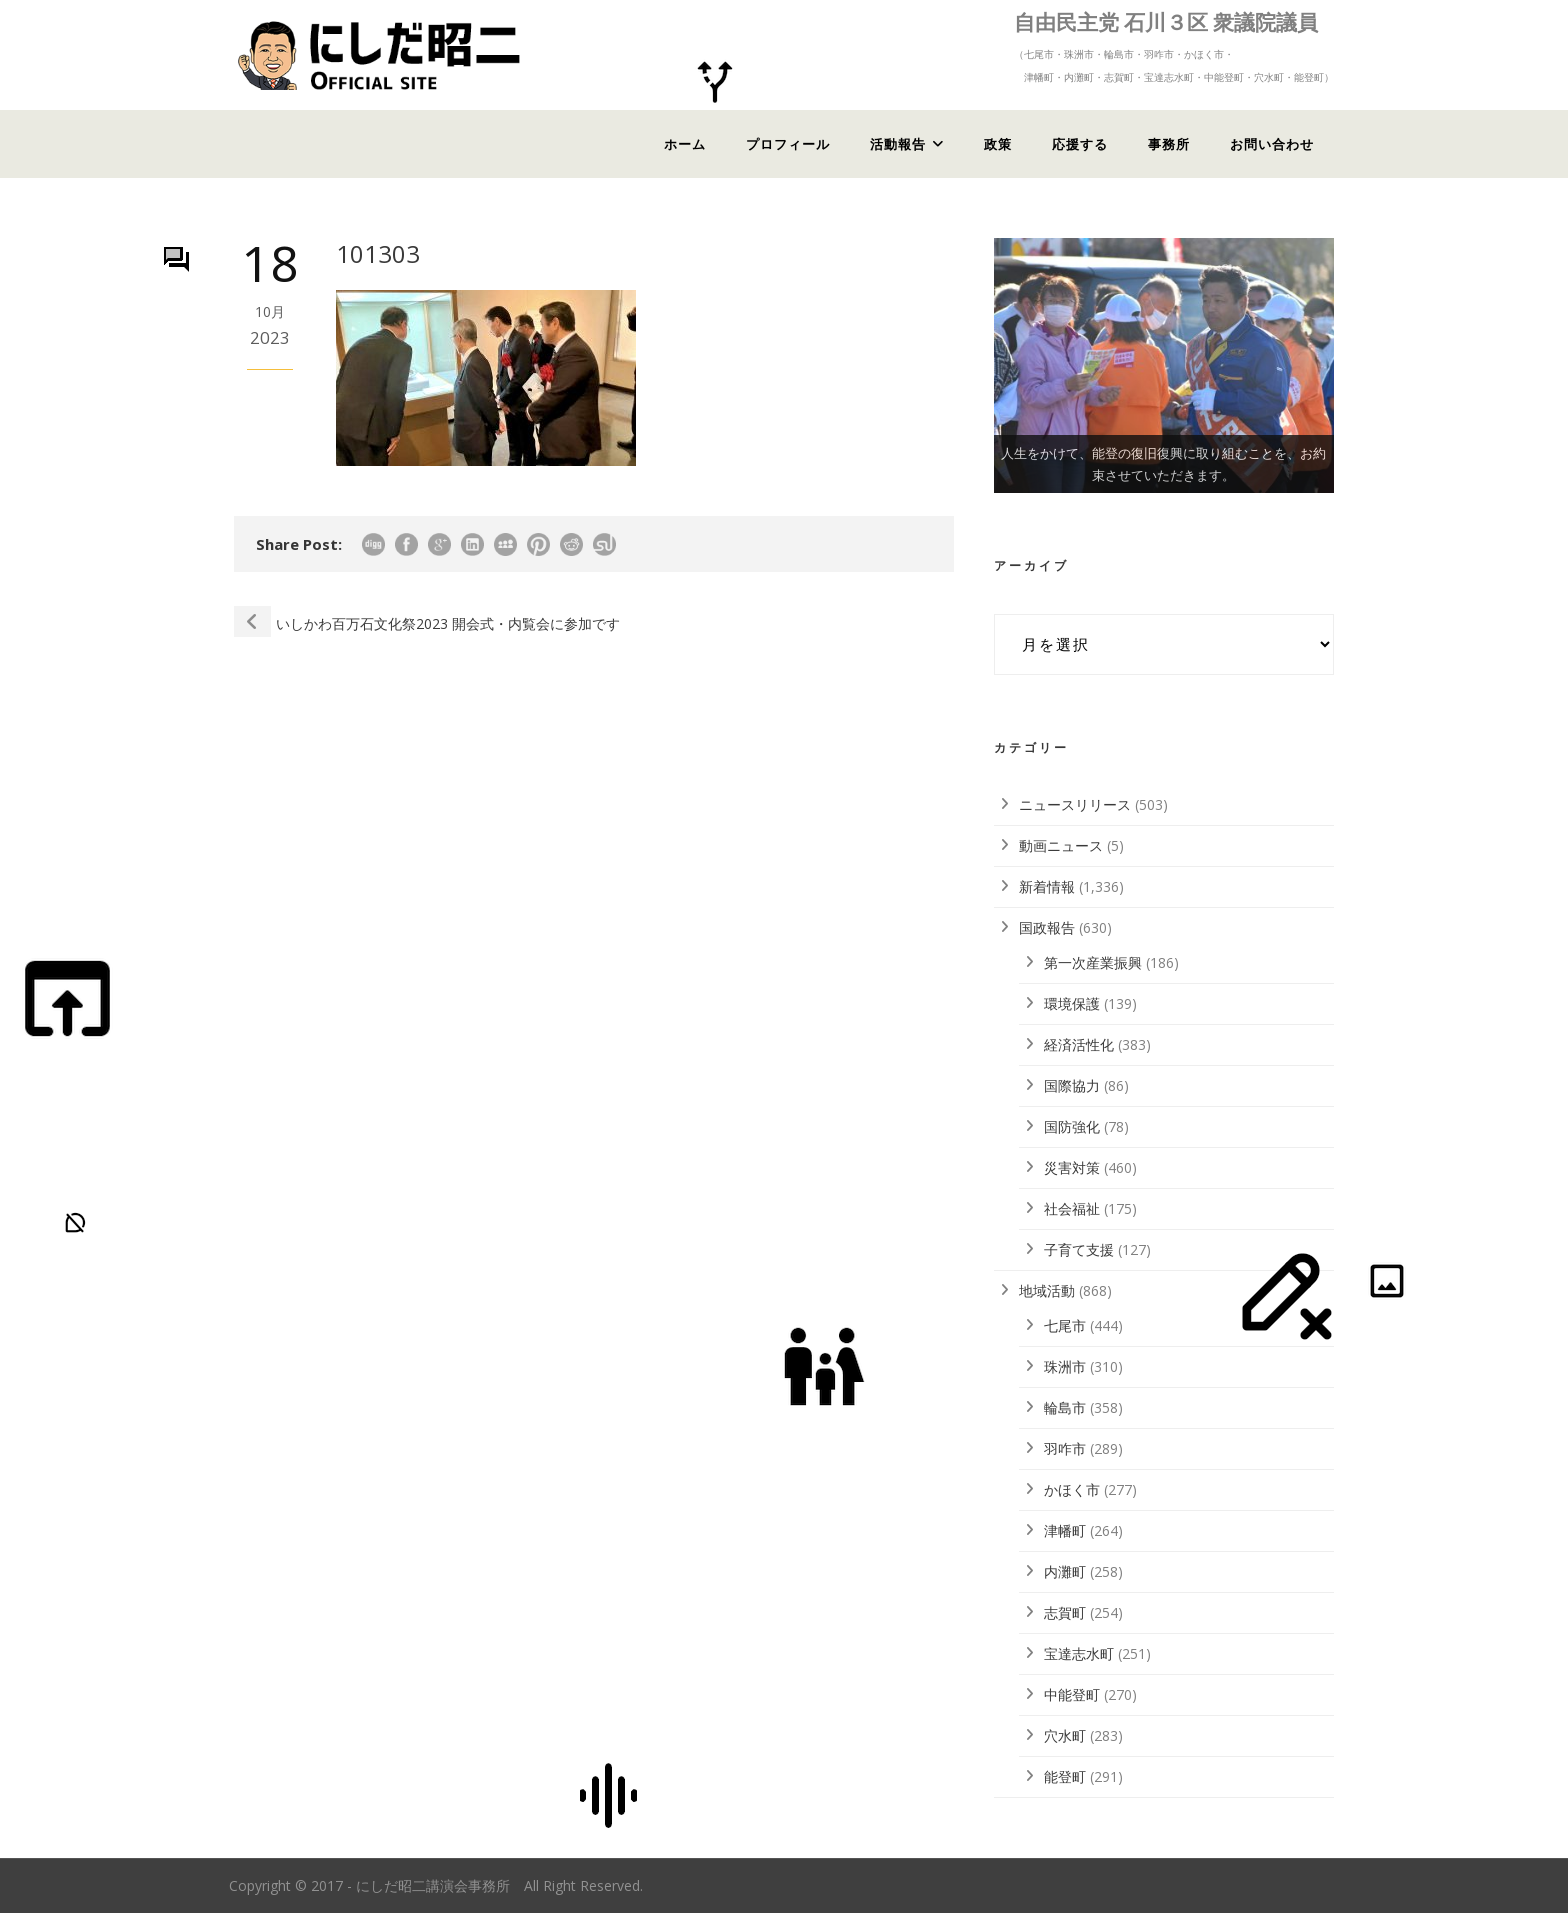  What do you see at coordinates (176, 259) in the screenshot?
I see `open forum or group discussion` at bounding box center [176, 259].